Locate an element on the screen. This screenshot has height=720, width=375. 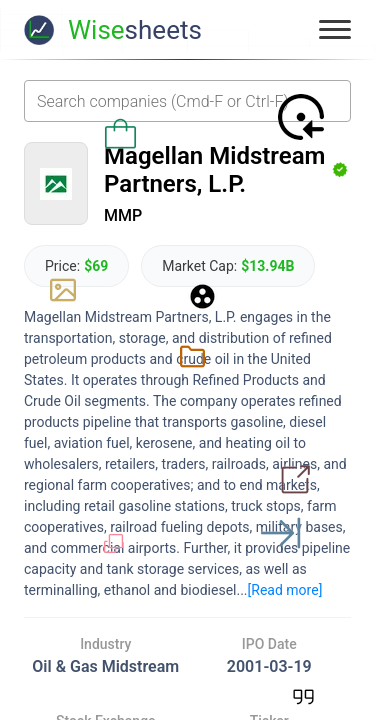
move content to the next tab stop is located at coordinates (281, 533).